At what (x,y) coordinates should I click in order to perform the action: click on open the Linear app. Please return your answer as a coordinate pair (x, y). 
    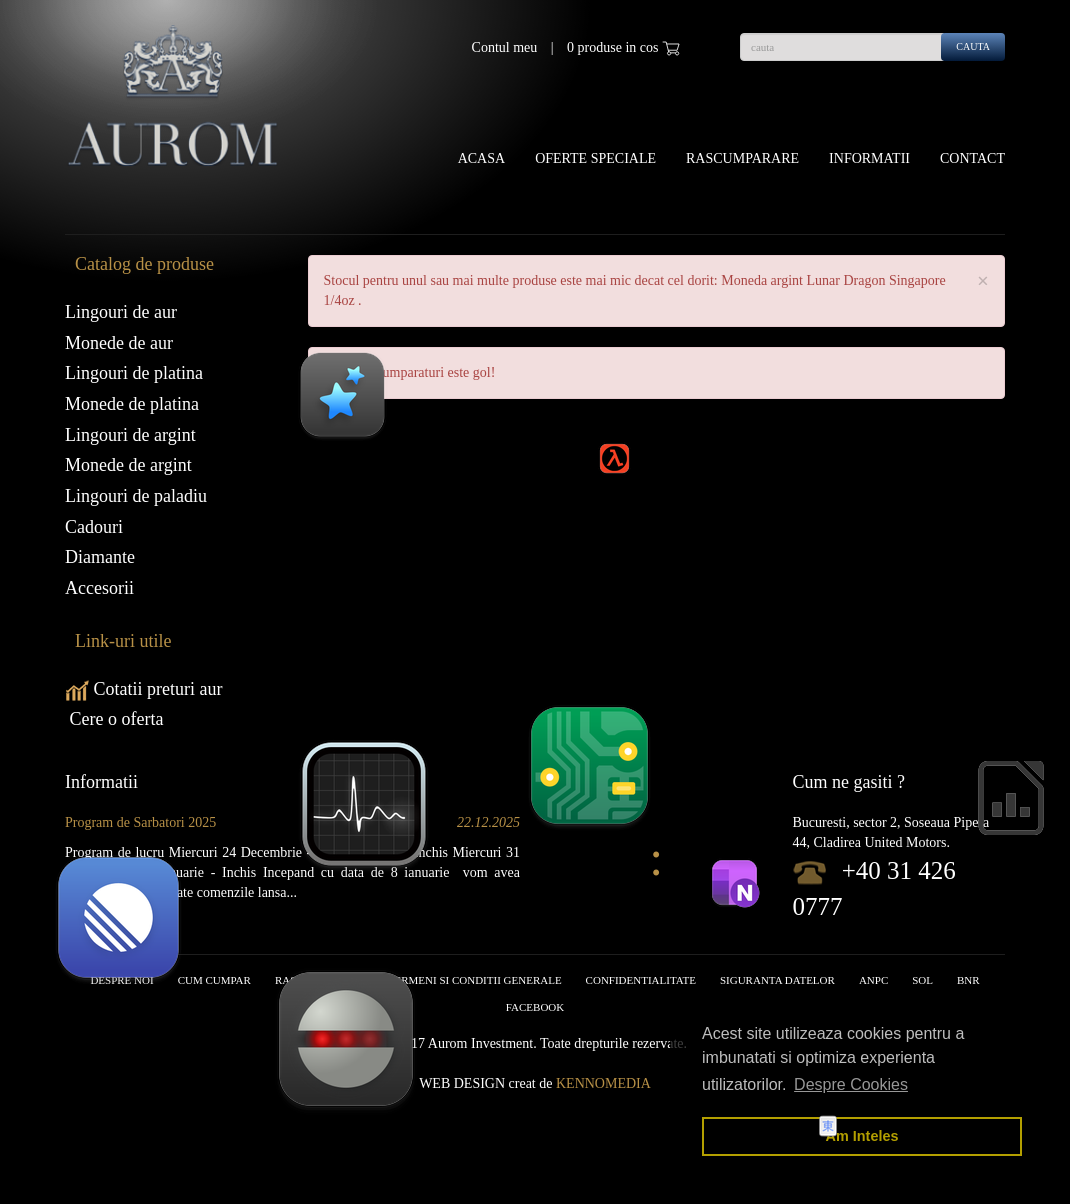
    Looking at the image, I should click on (118, 917).